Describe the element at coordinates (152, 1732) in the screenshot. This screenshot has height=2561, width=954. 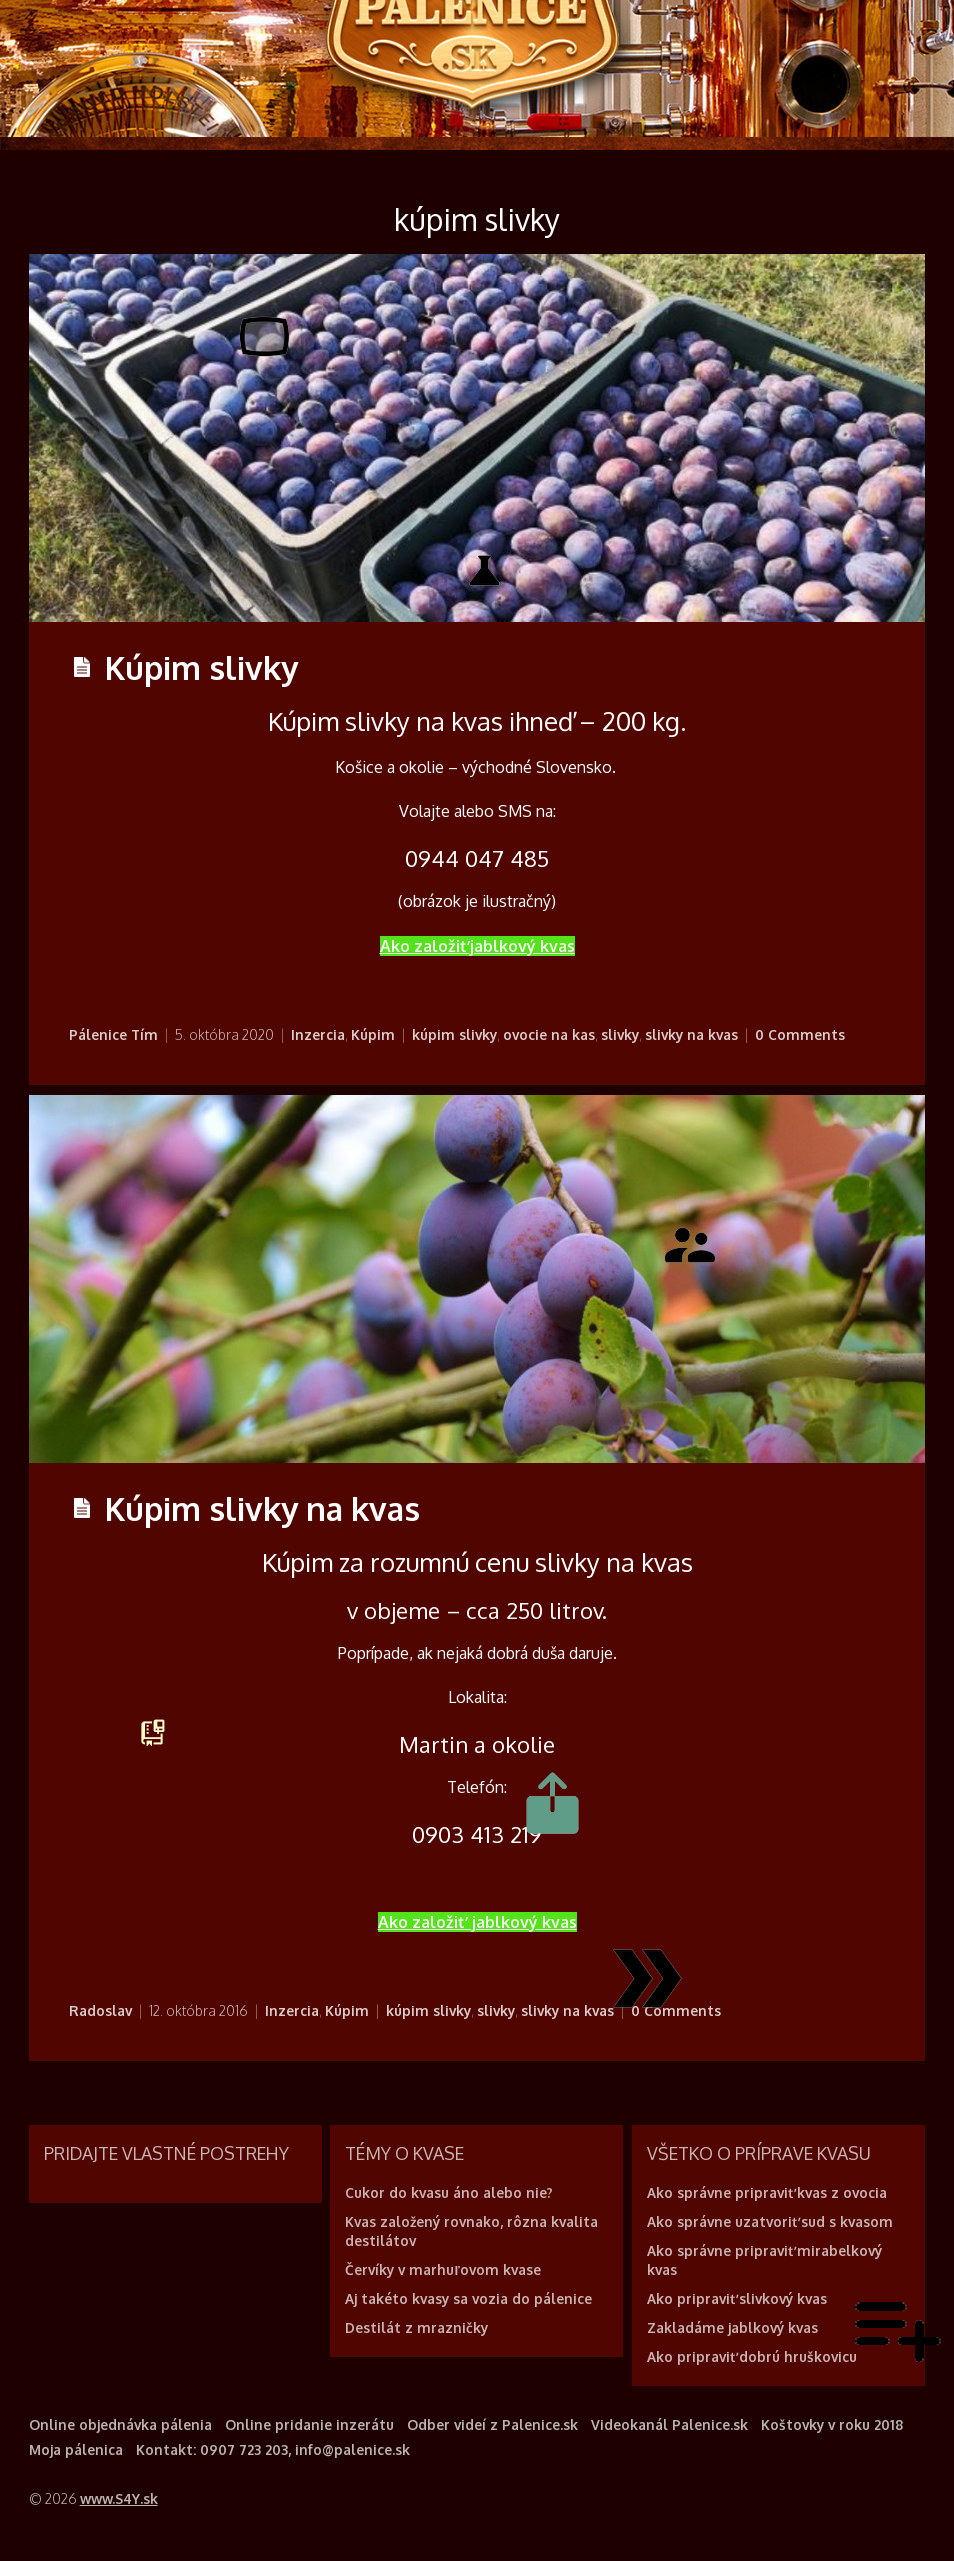
I see `clone a repository` at that location.